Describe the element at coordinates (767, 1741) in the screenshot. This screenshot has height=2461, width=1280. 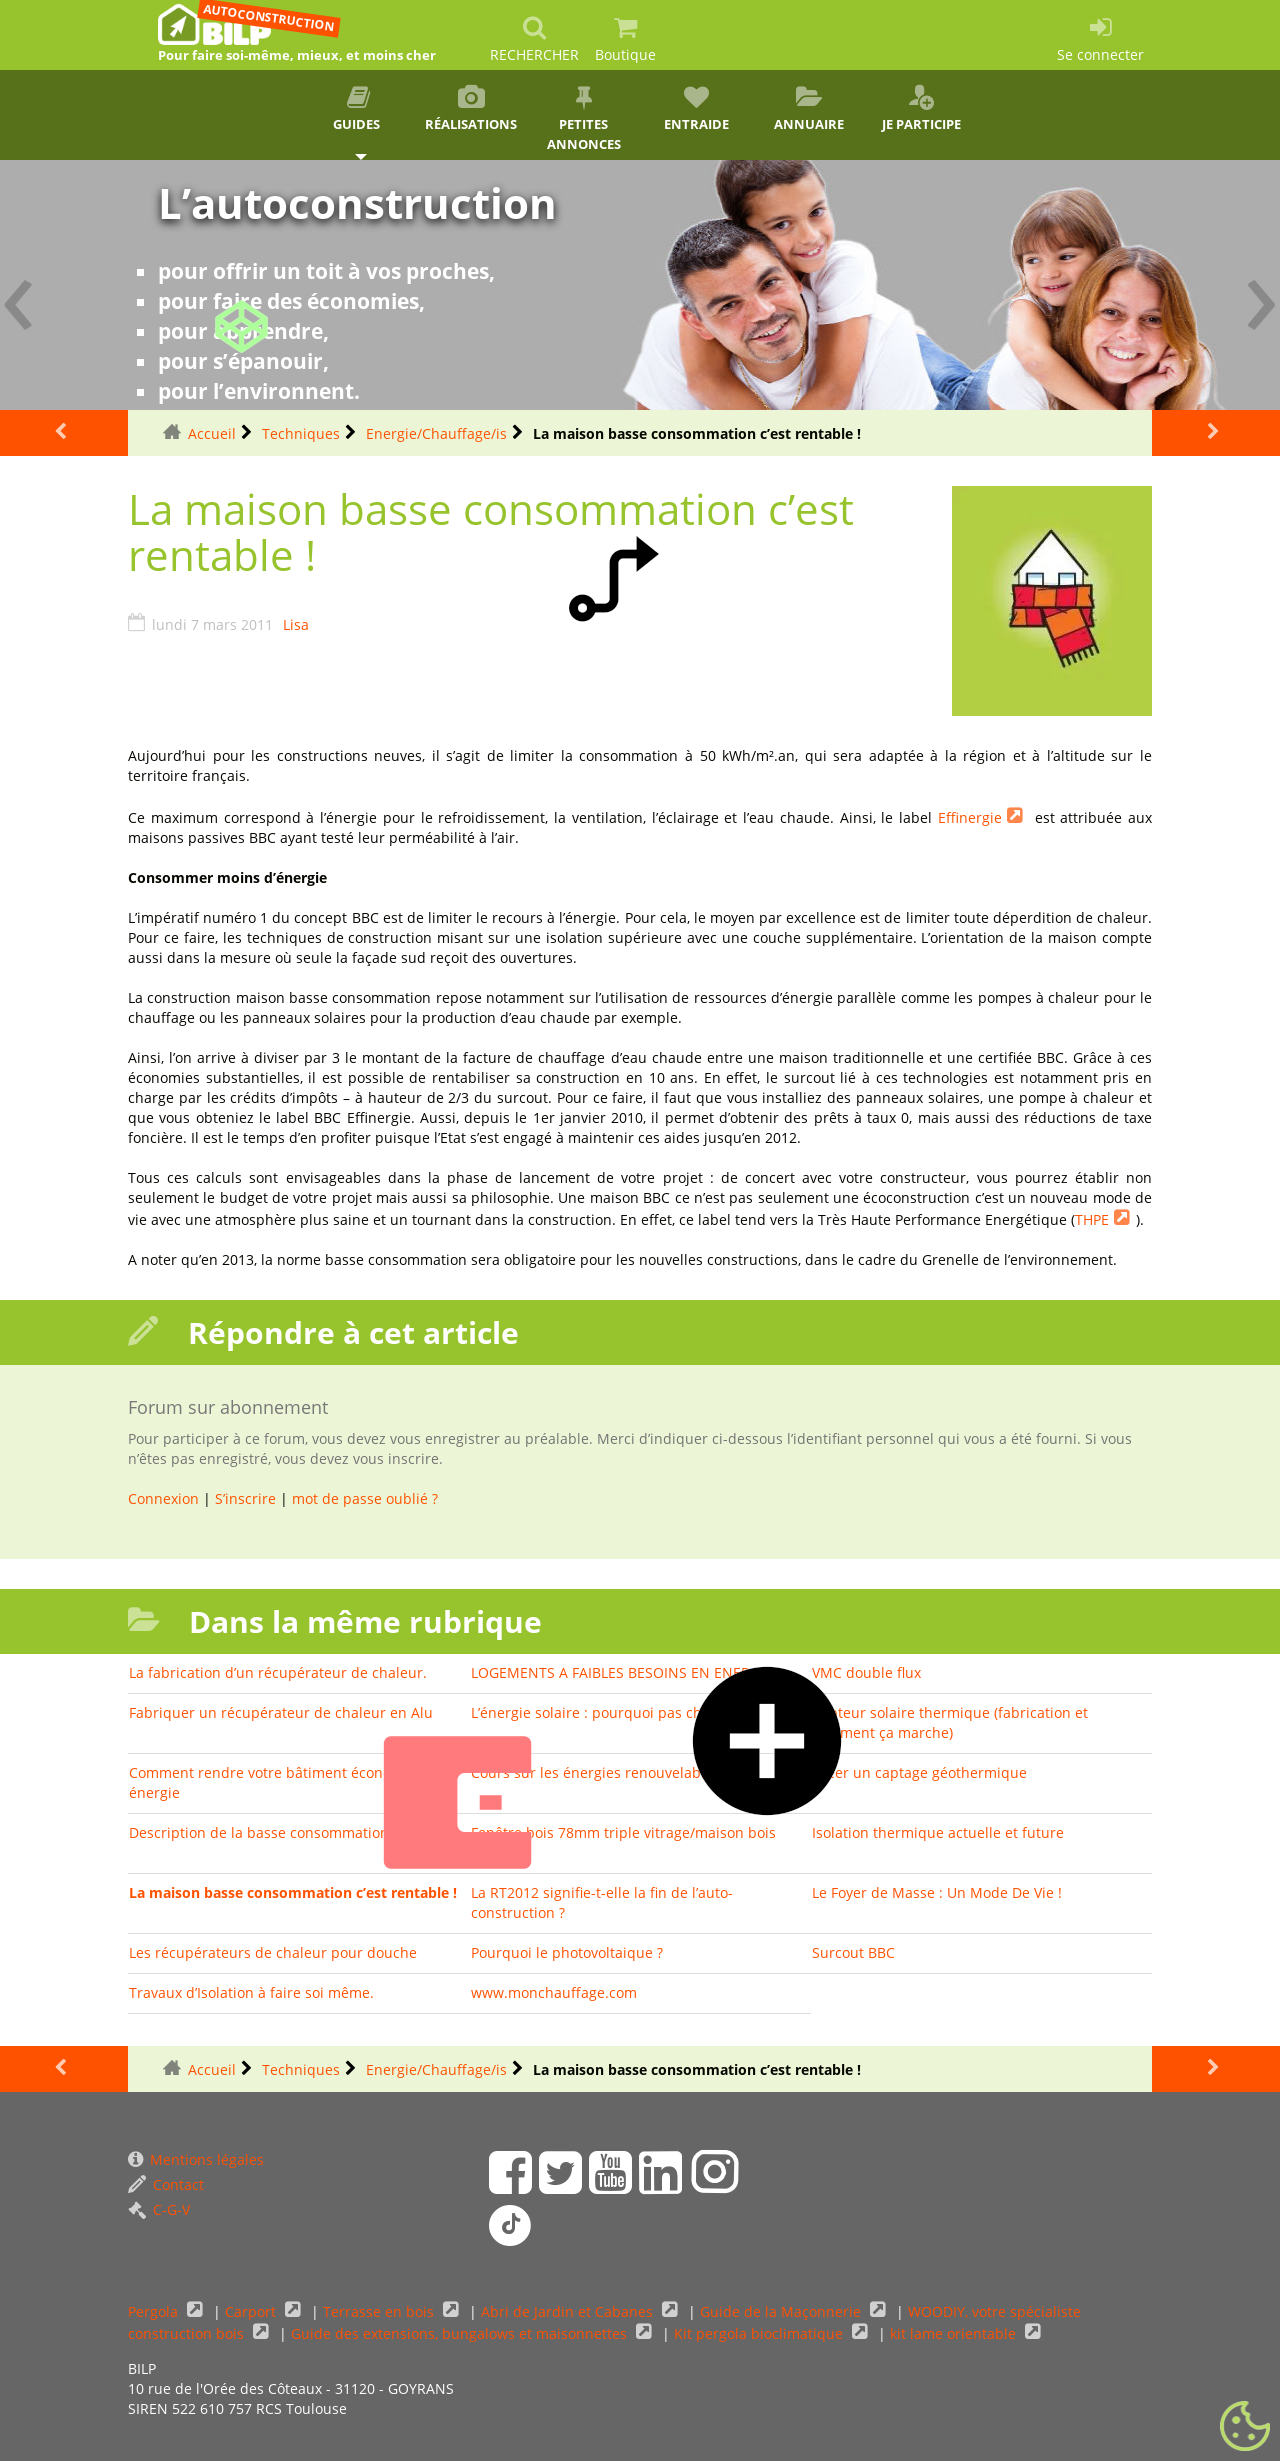
I see `add a new item` at that location.